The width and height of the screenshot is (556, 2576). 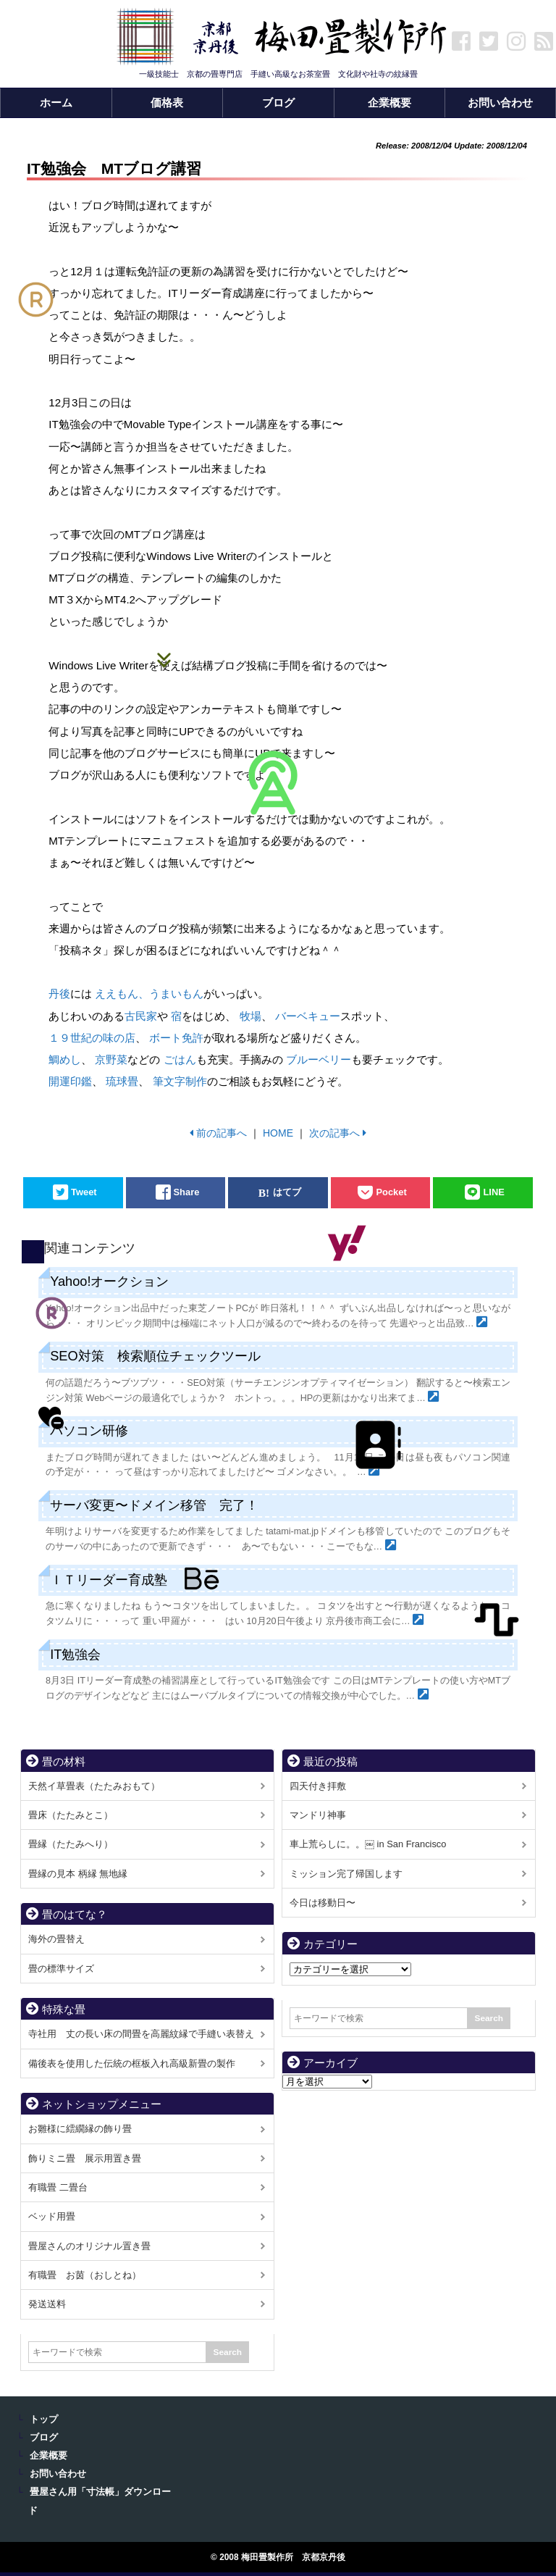 What do you see at coordinates (376, 1444) in the screenshot?
I see `open your contacts list` at bounding box center [376, 1444].